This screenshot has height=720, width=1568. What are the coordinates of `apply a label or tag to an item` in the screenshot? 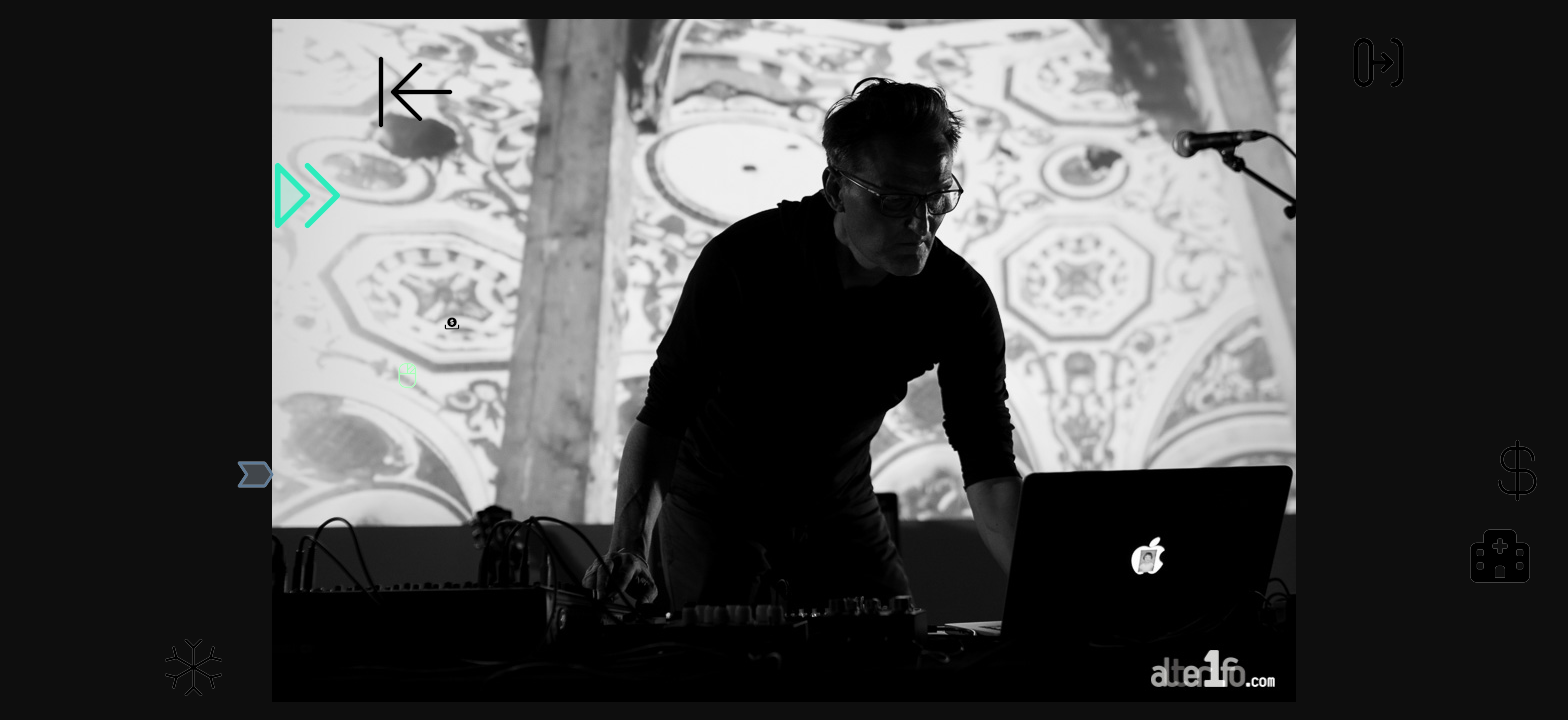 It's located at (254, 474).